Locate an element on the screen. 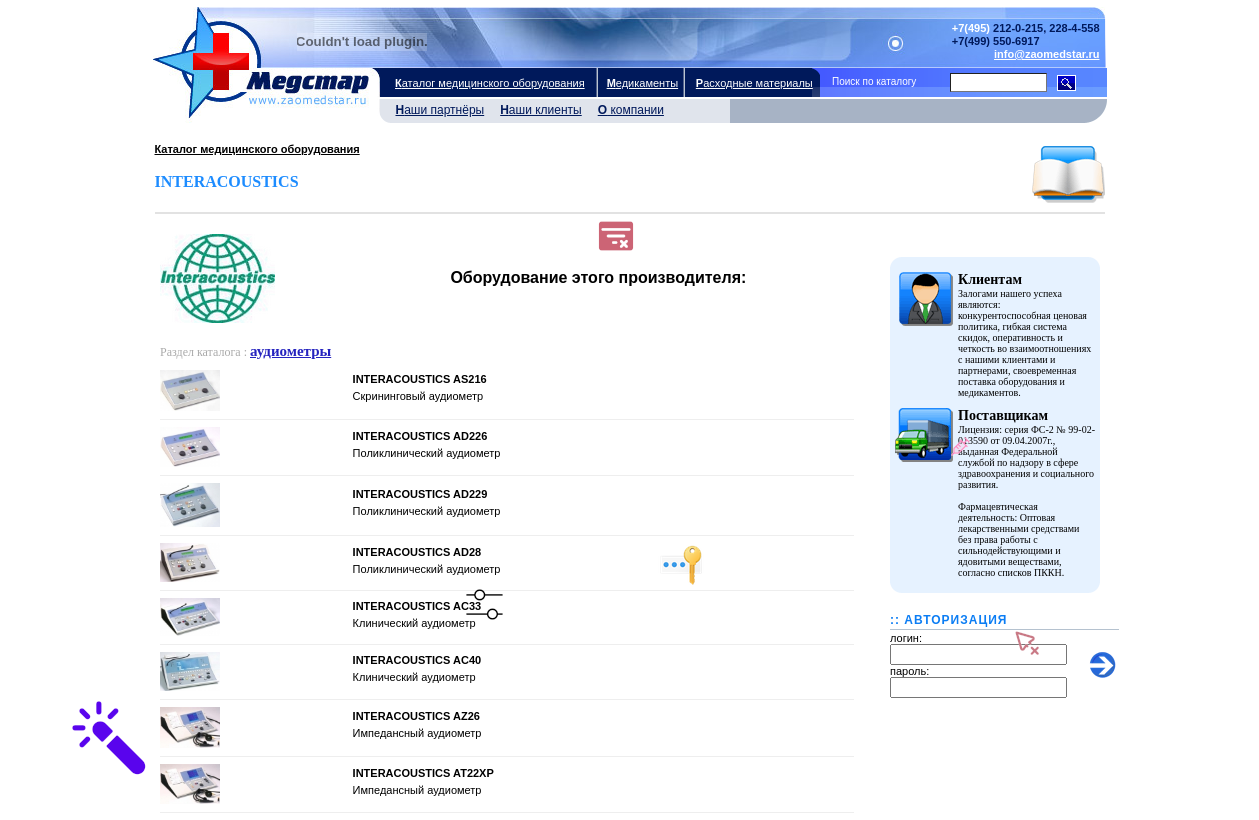  access vaccination or medical records is located at coordinates (960, 446).